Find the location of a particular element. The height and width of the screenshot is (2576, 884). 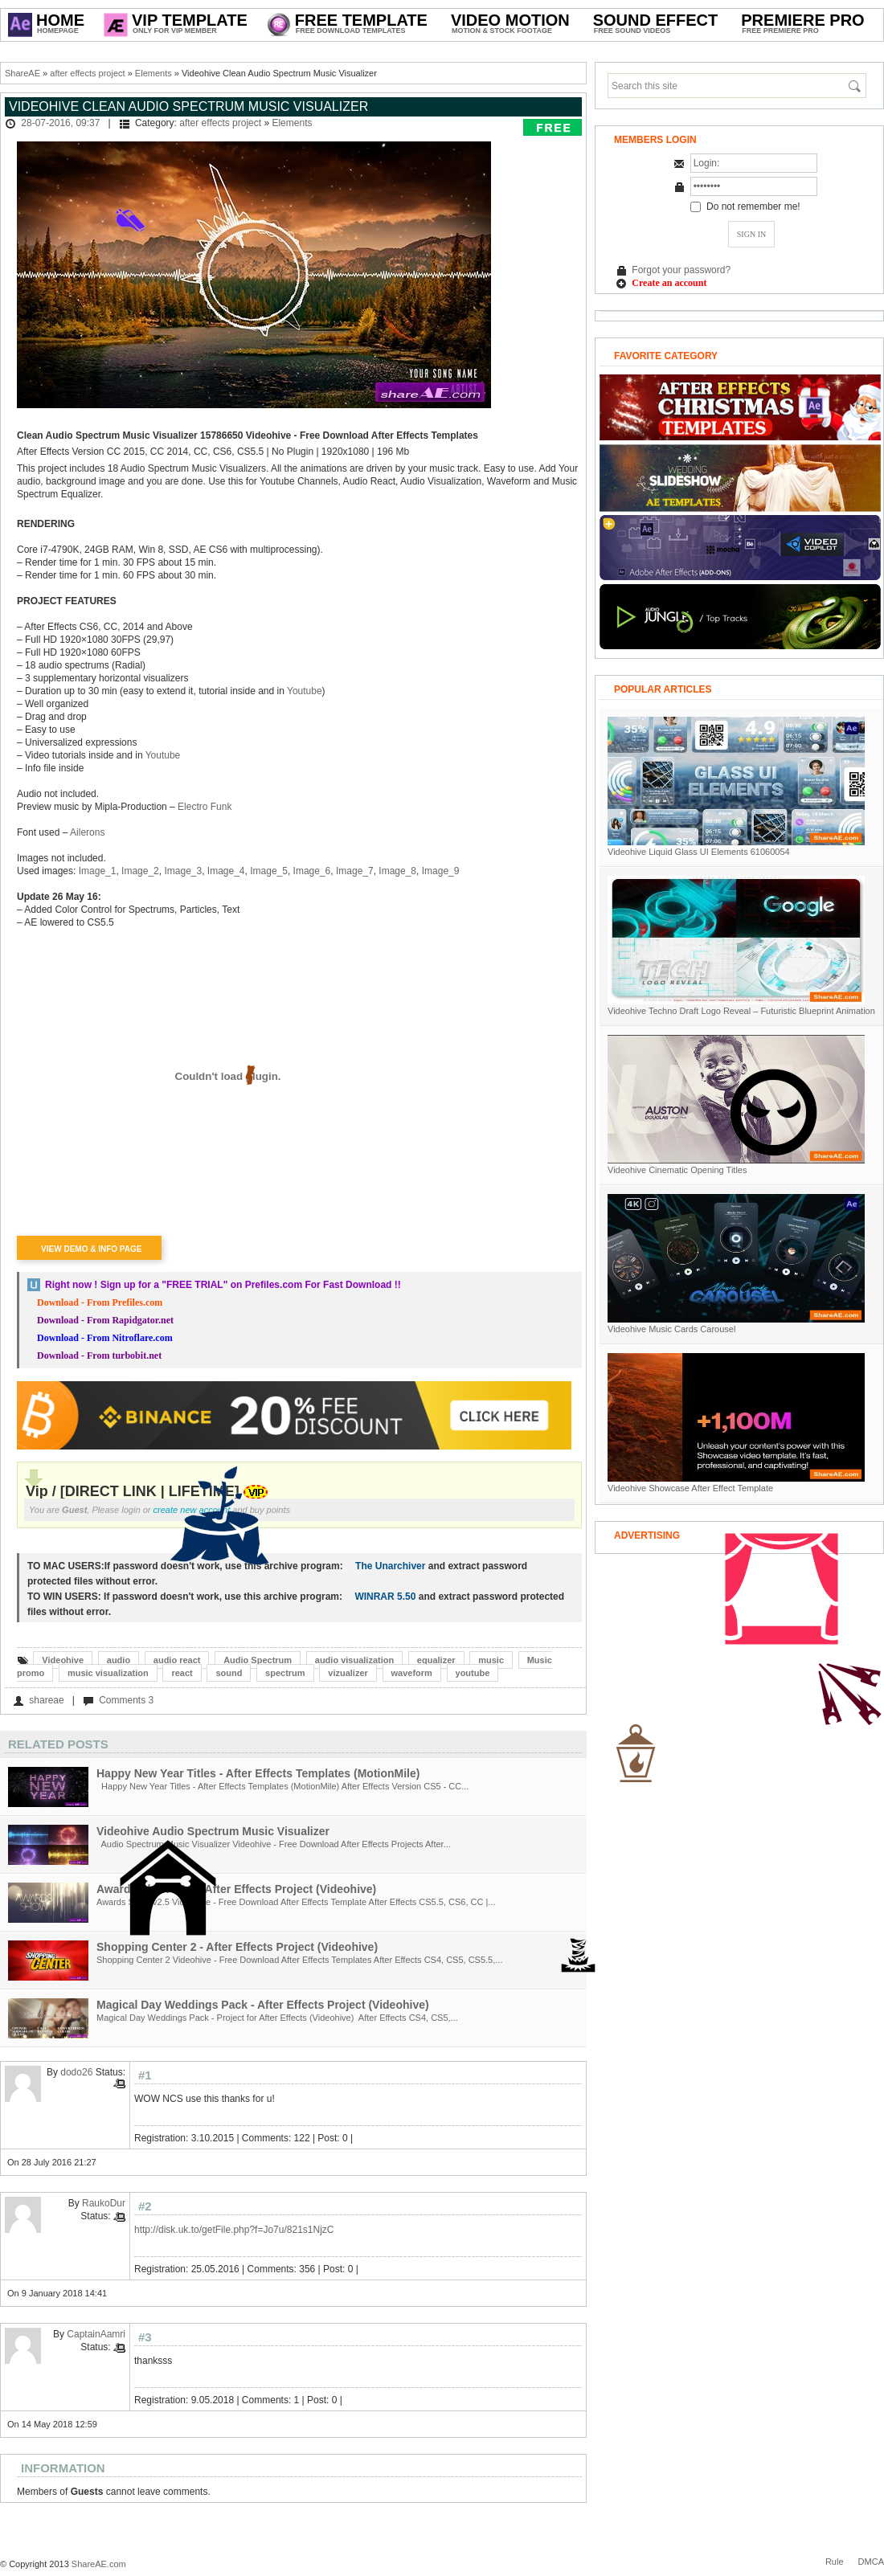

activate multi-shot or spread attack ability is located at coordinates (849, 1694).